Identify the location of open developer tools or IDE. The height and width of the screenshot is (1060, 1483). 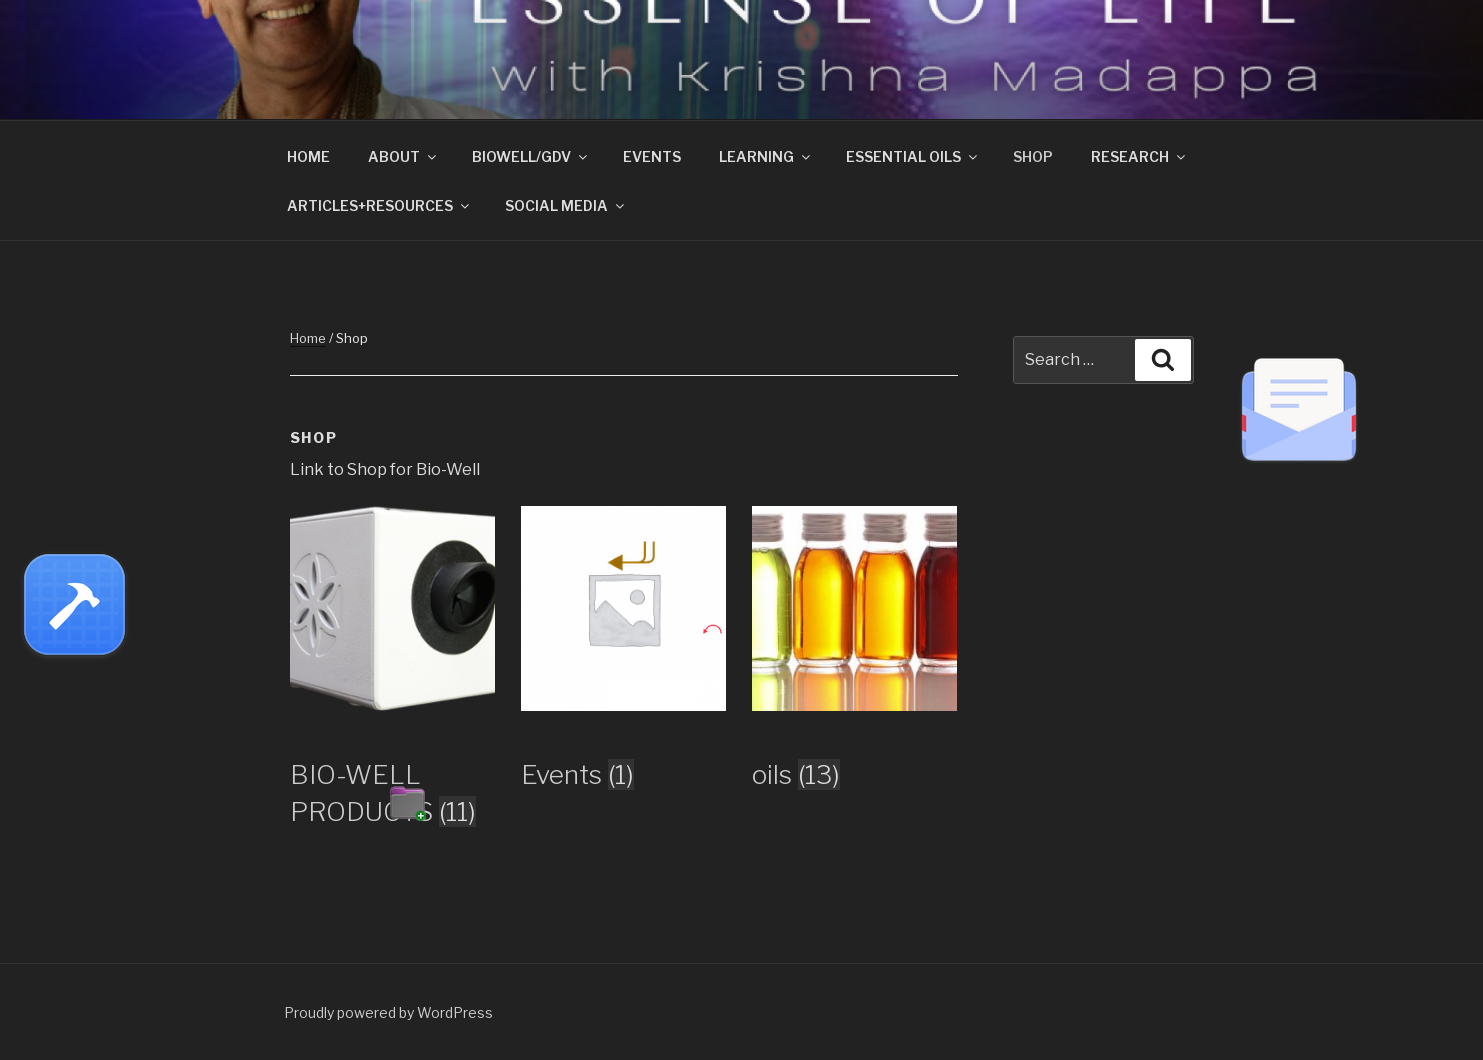
(74, 604).